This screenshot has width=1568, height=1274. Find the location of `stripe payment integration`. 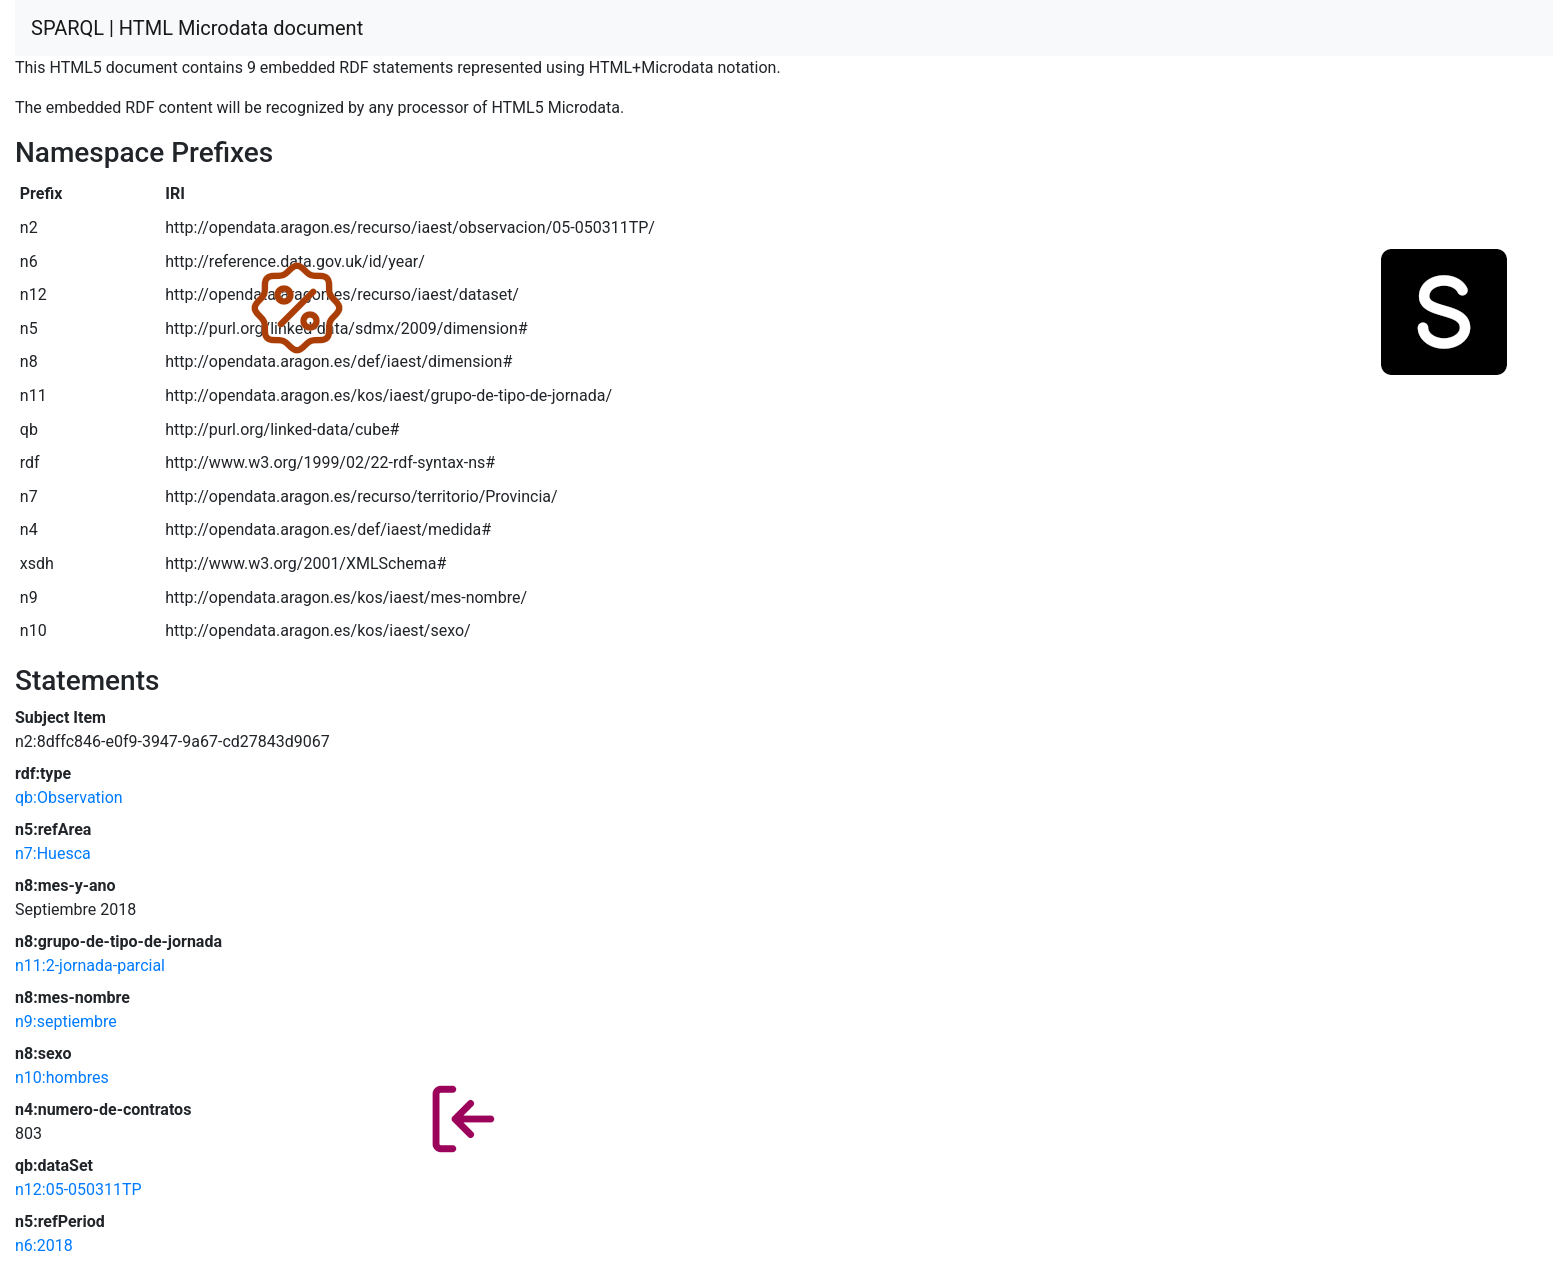

stripe payment integration is located at coordinates (1444, 312).